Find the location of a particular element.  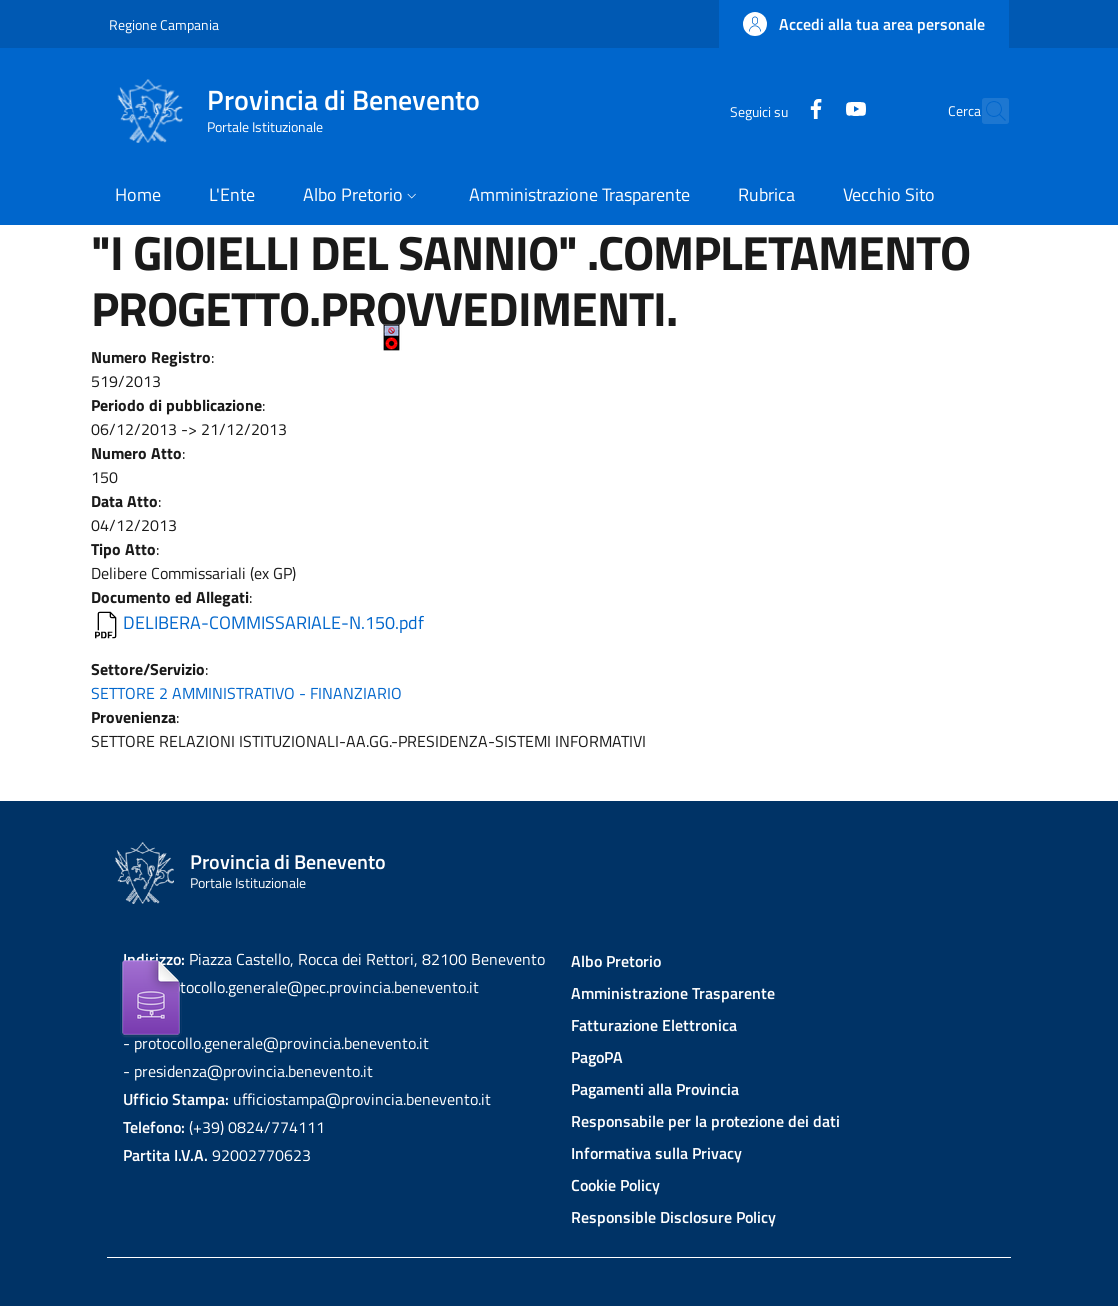

kexi database connection file is located at coordinates (151, 999).